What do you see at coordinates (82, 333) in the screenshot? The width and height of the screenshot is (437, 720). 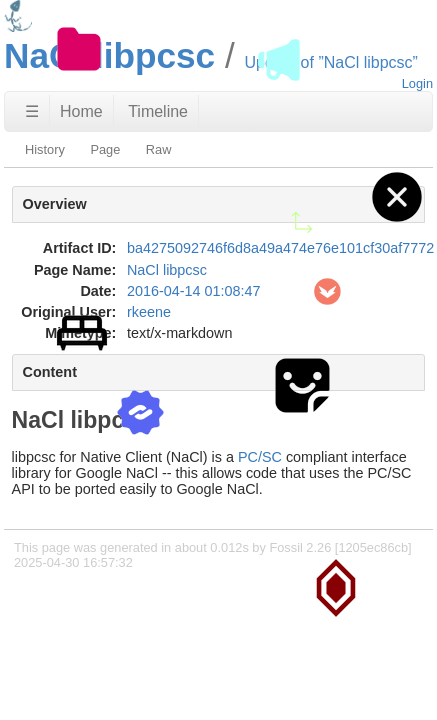 I see `view bedroom or sleeping accommodations` at bounding box center [82, 333].